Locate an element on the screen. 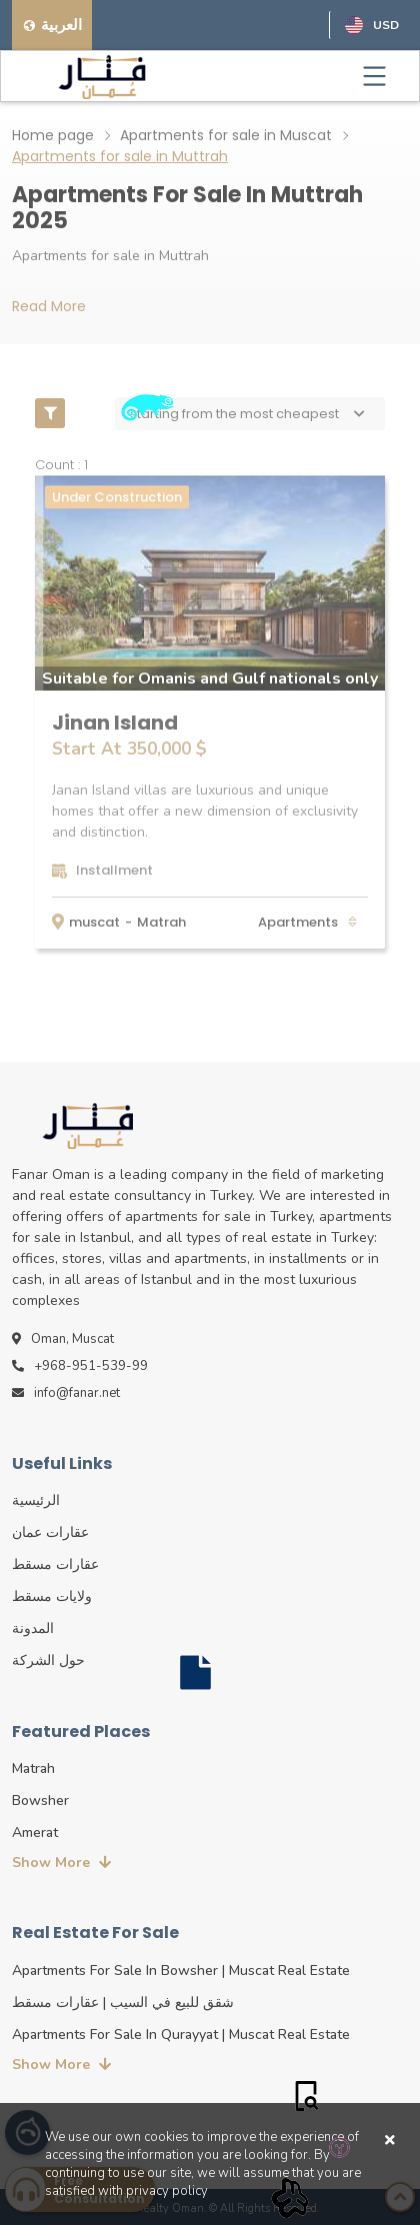 The width and height of the screenshot is (420, 2225). view or open a document is located at coordinates (195, 1672).